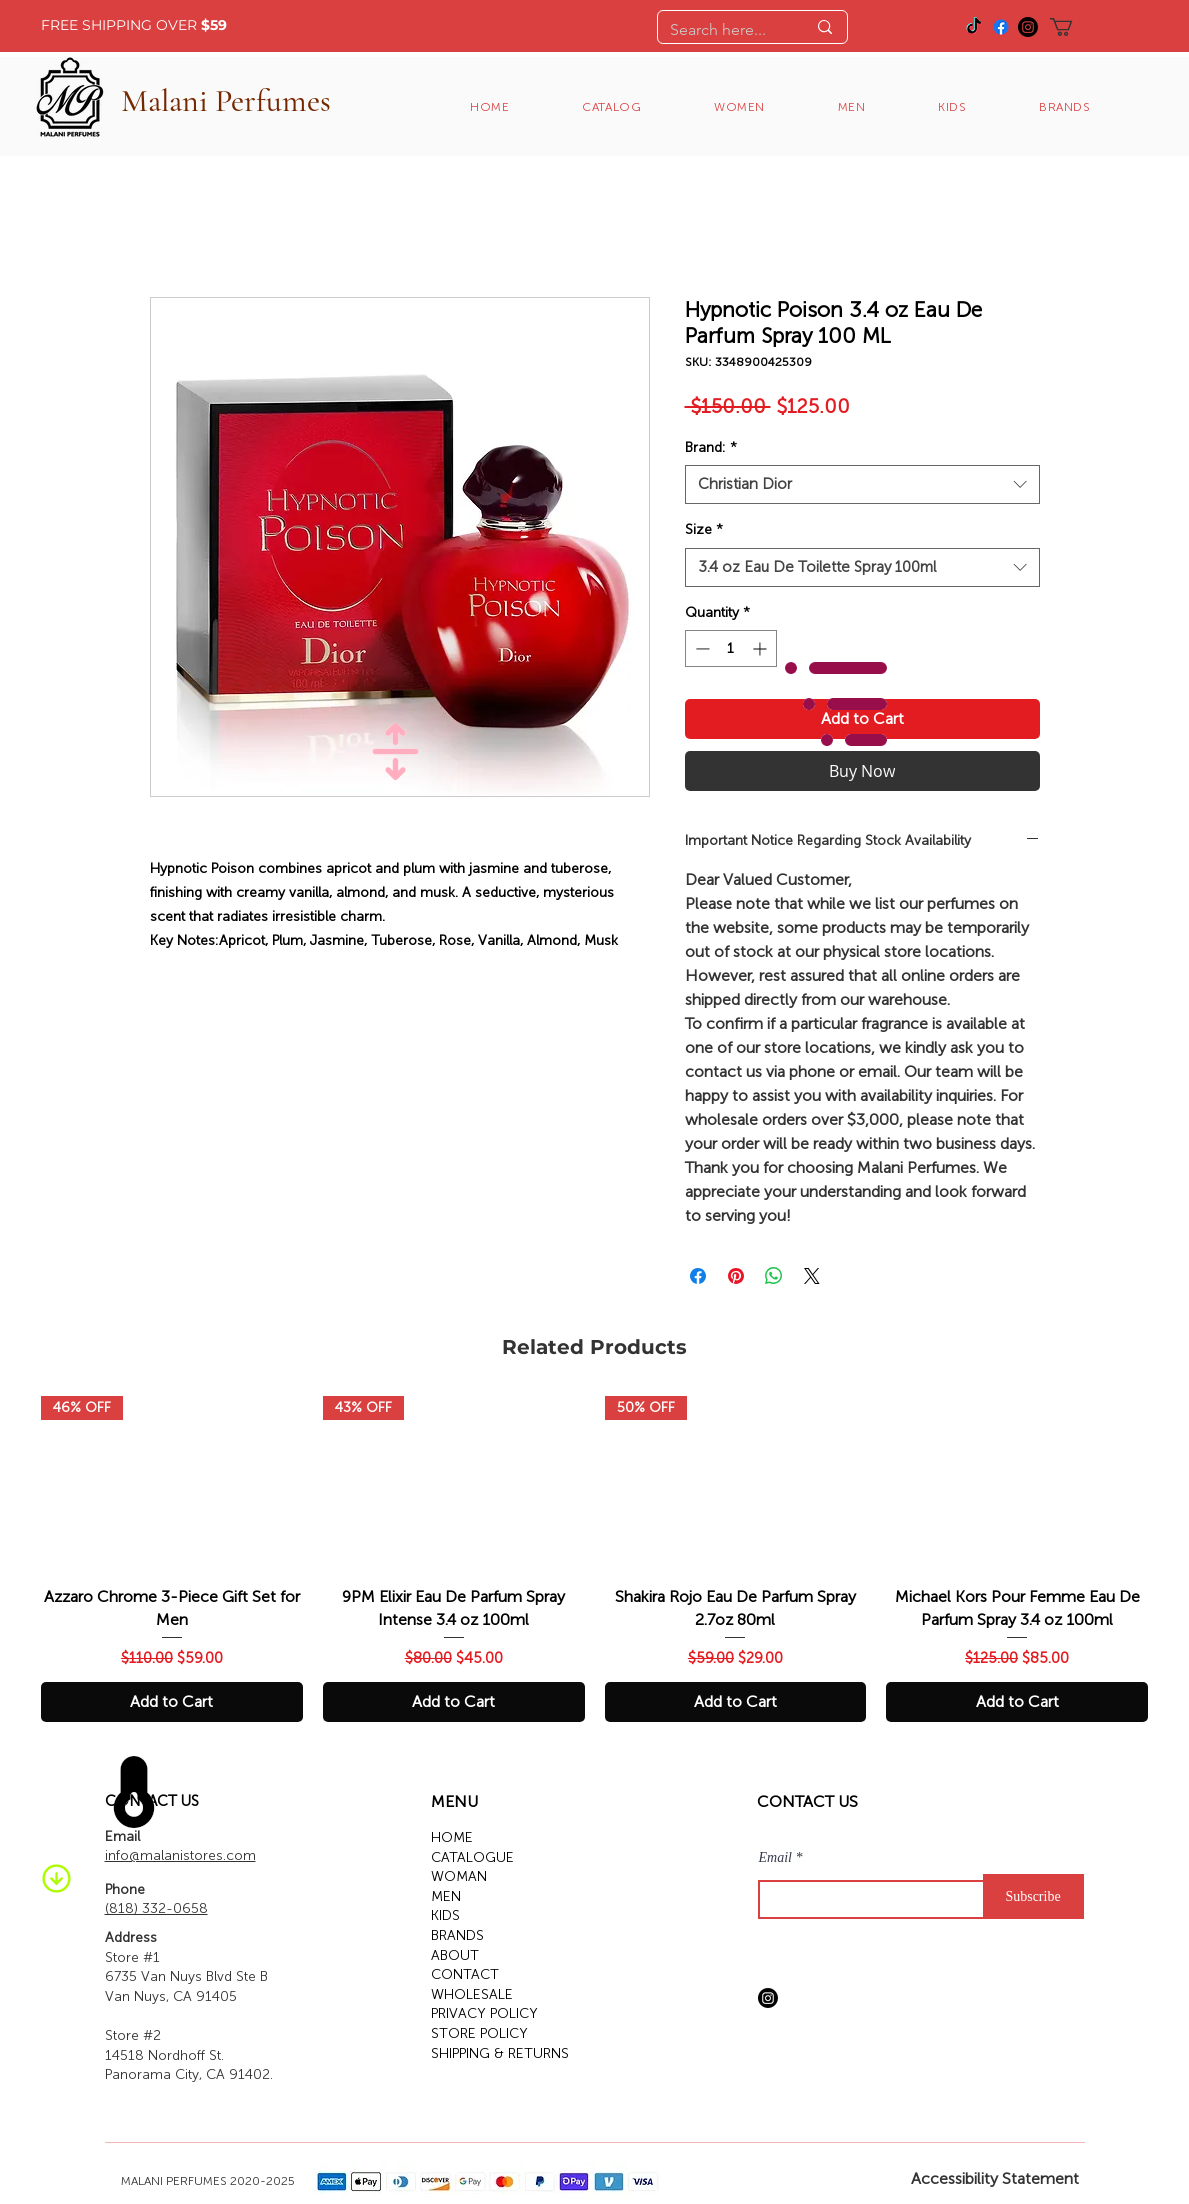 The height and width of the screenshot is (2204, 1189). Describe the element at coordinates (56, 1878) in the screenshot. I see `download file or content` at that location.